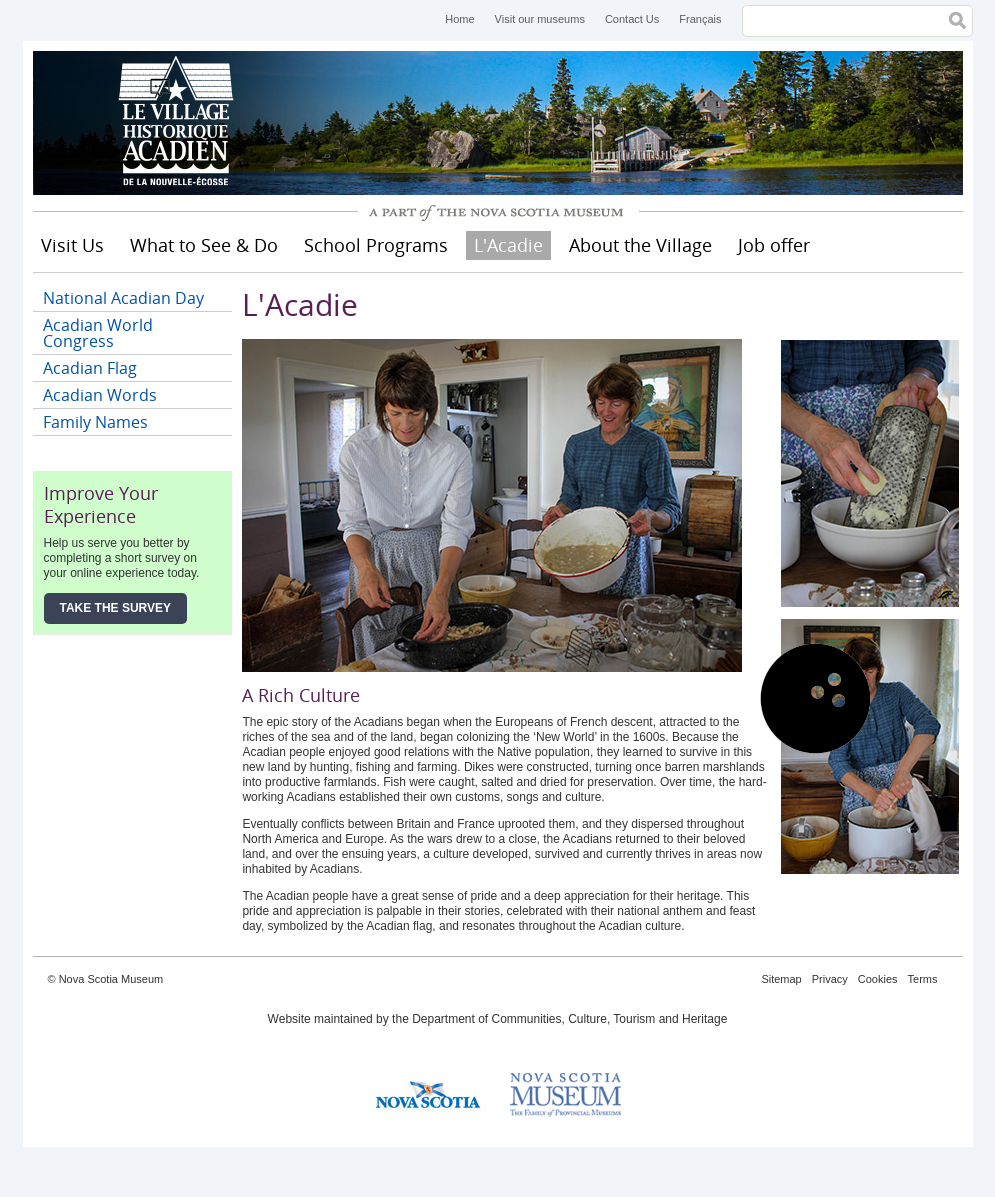 This screenshot has width=995, height=1197. I want to click on access bowling or sports games, so click(815, 698).